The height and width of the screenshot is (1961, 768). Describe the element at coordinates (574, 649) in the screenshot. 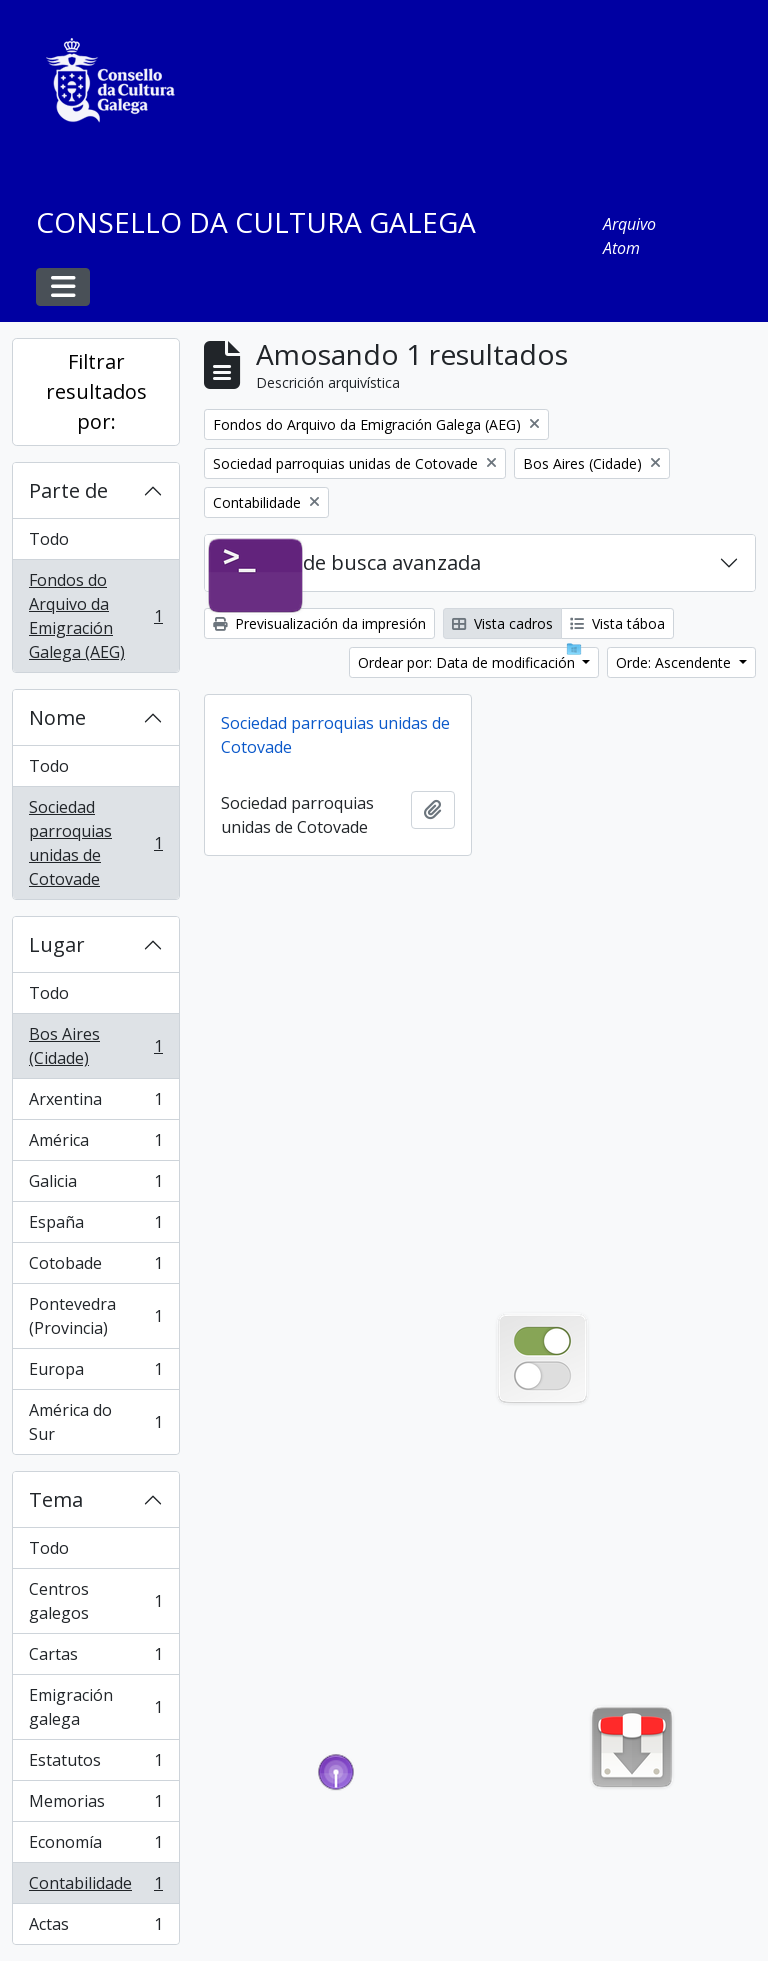

I see `open wine file manager for windows applications` at that location.